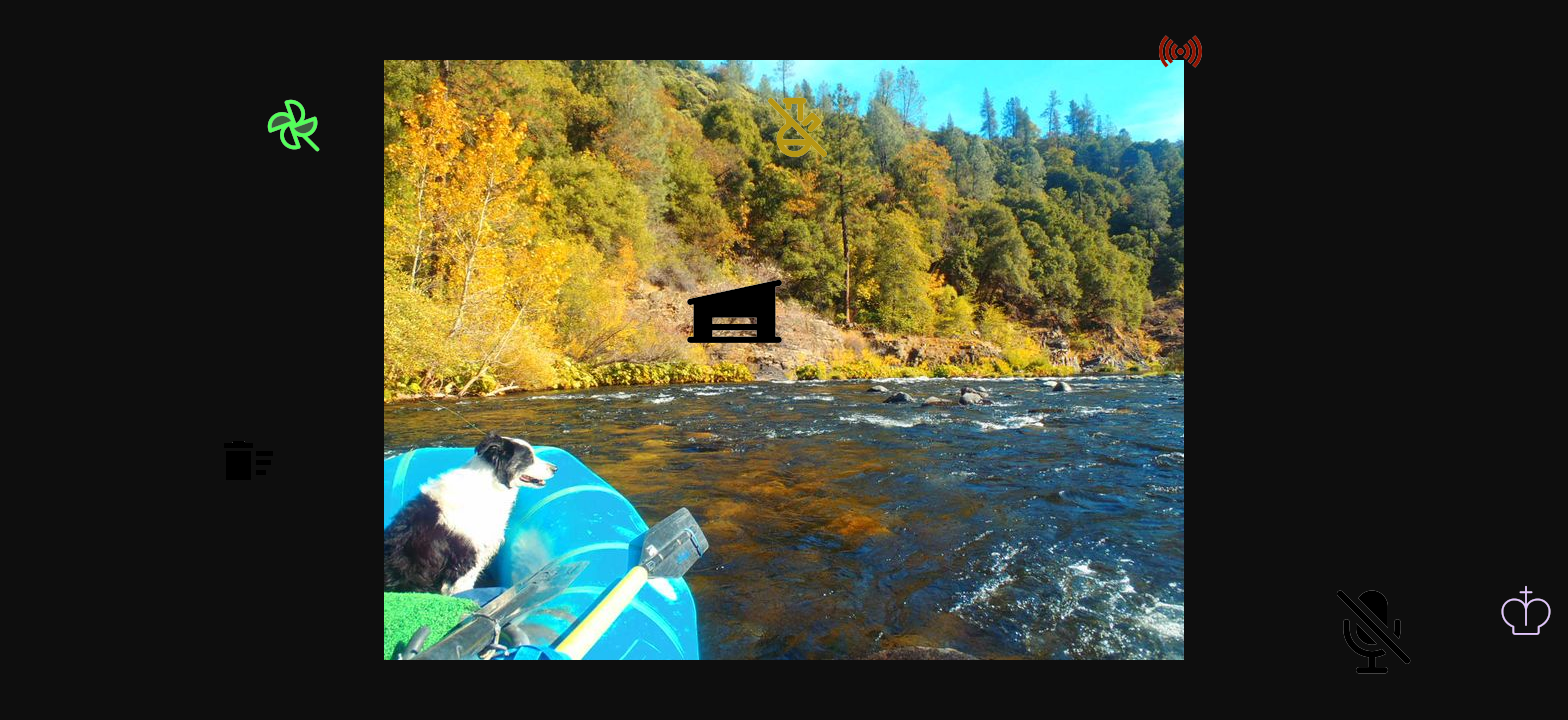 The width and height of the screenshot is (1568, 720). Describe the element at coordinates (294, 126) in the screenshot. I see `decorative or playful element indicating a fun feature` at that location.